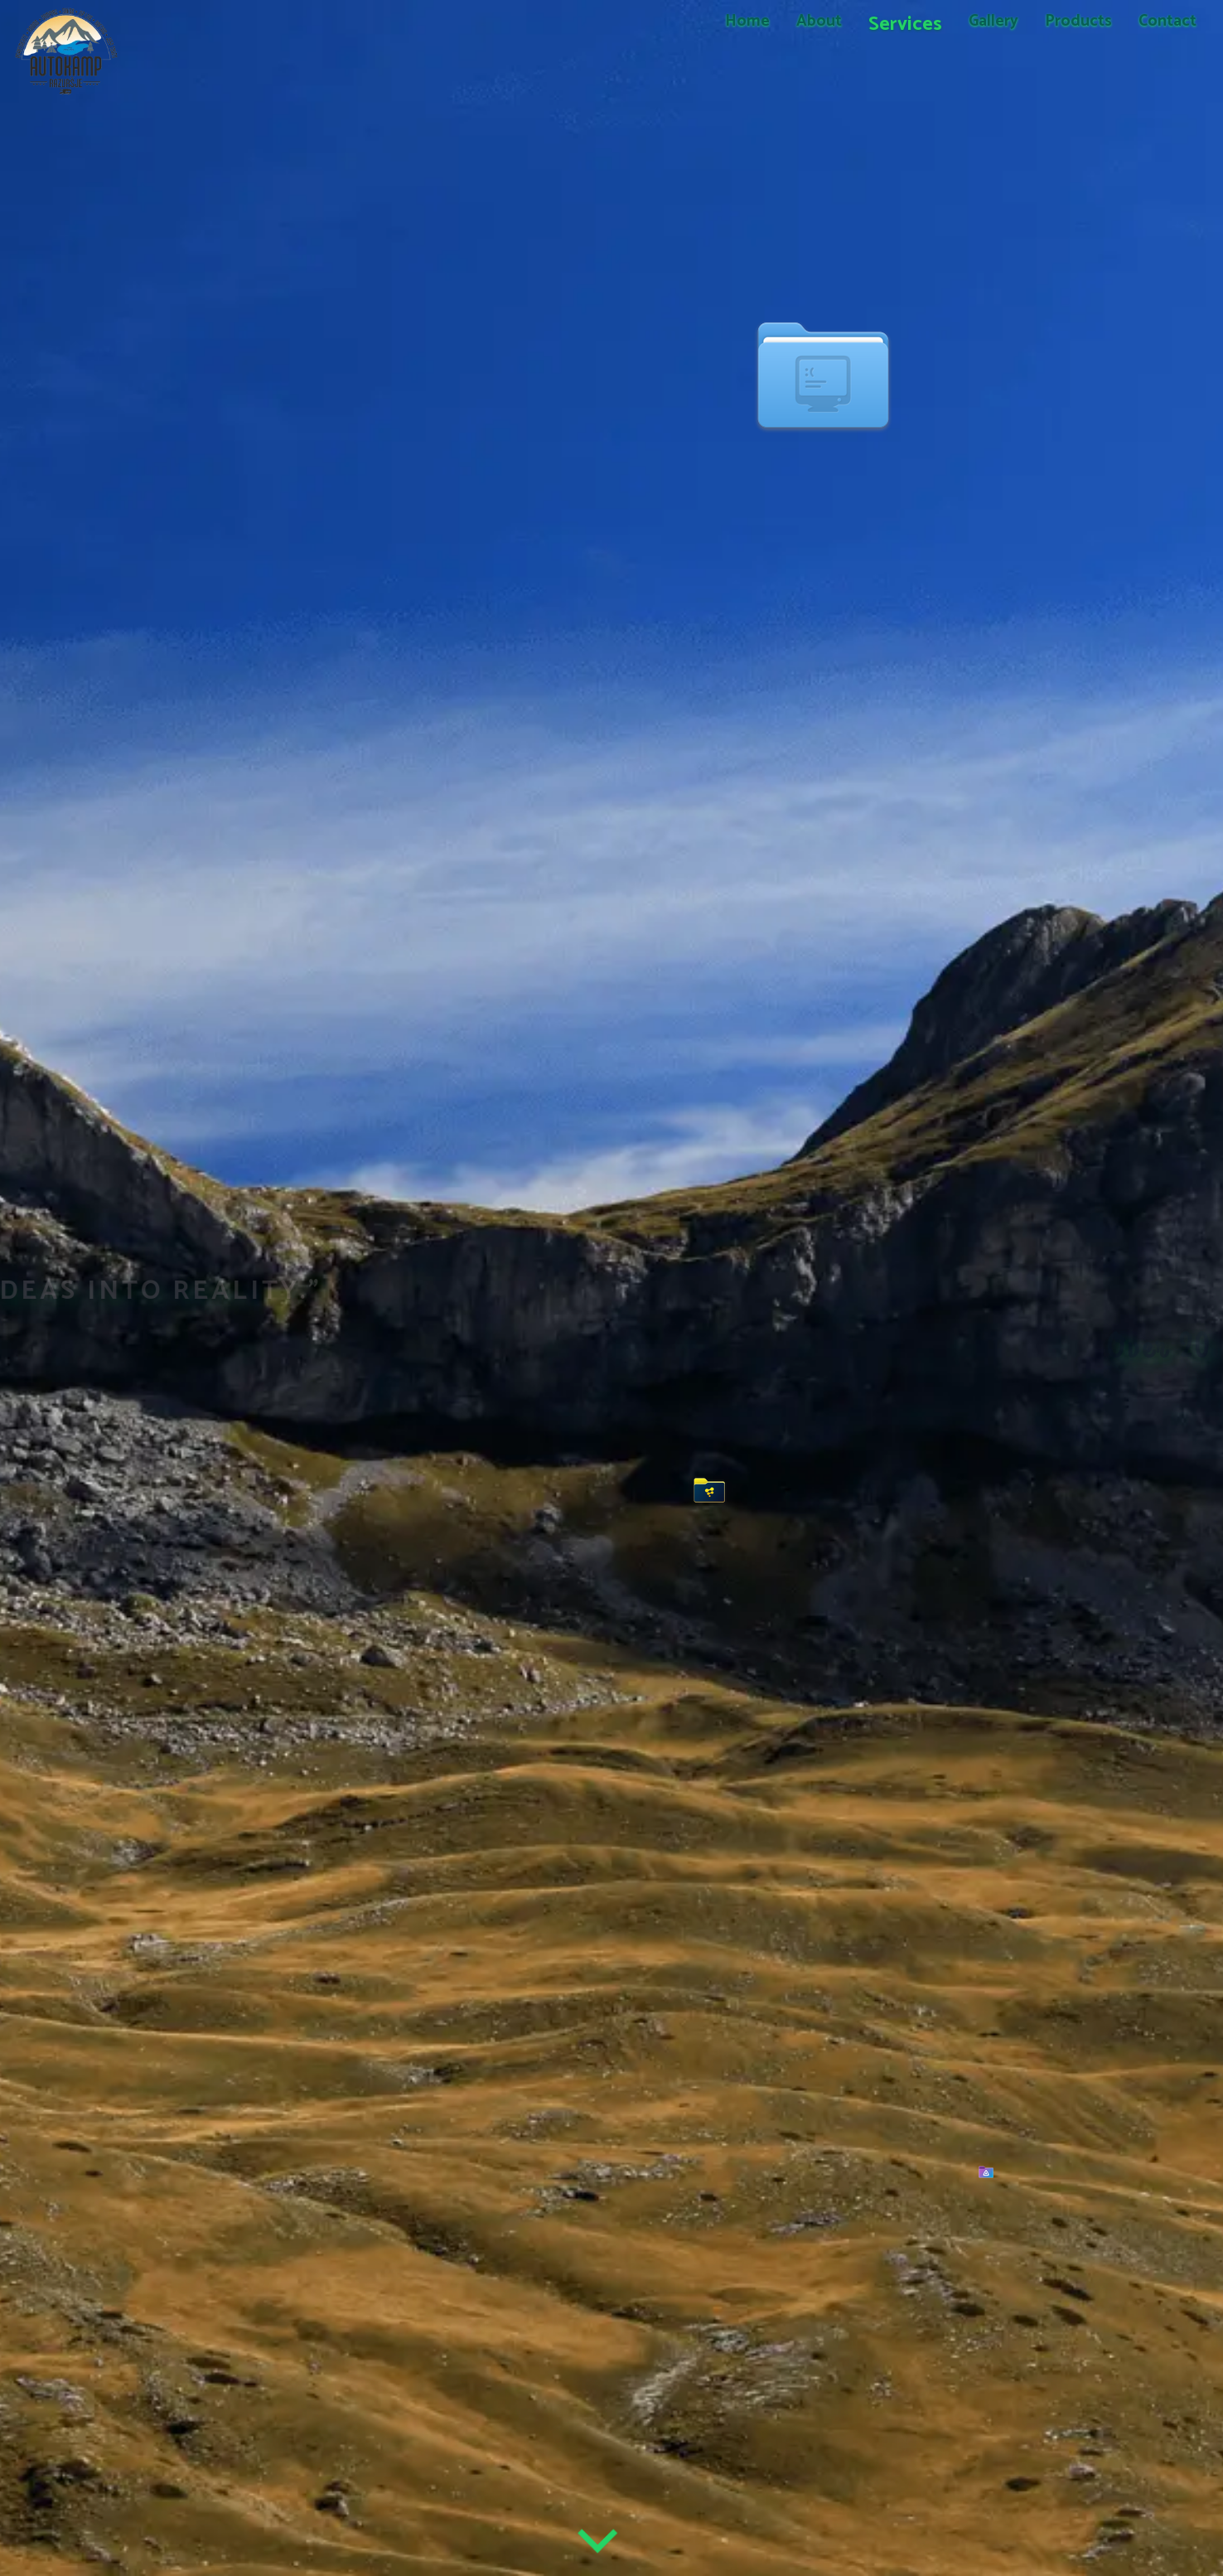  Describe the element at coordinates (986, 2172) in the screenshot. I see `open jellyfin media server folder` at that location.